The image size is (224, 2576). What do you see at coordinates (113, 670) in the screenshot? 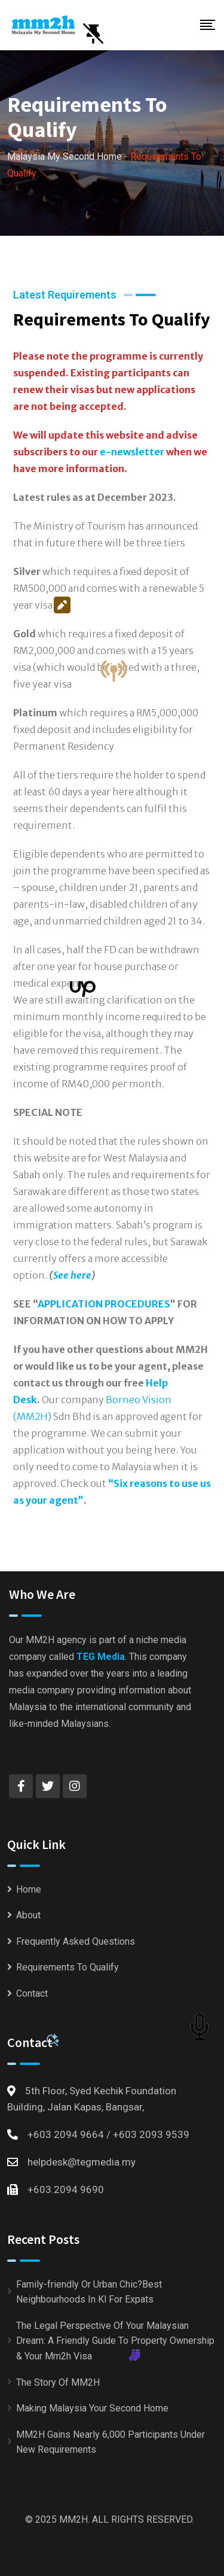
I see `access radio or audio streaming` at bounding box center [113, 670].